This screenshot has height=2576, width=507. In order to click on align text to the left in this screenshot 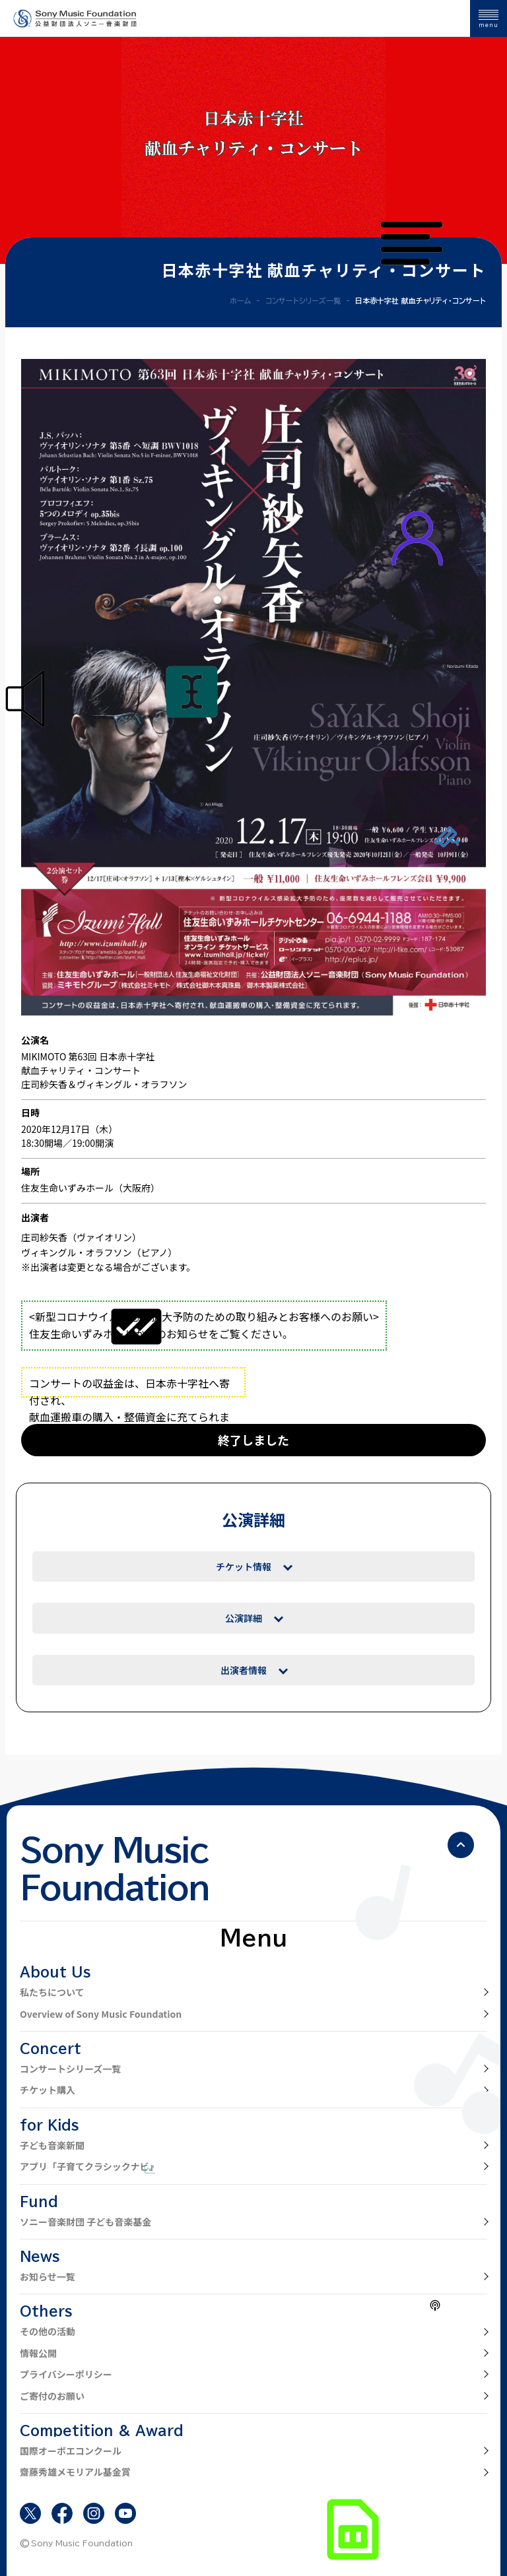, I will do `click(411, 243)`.